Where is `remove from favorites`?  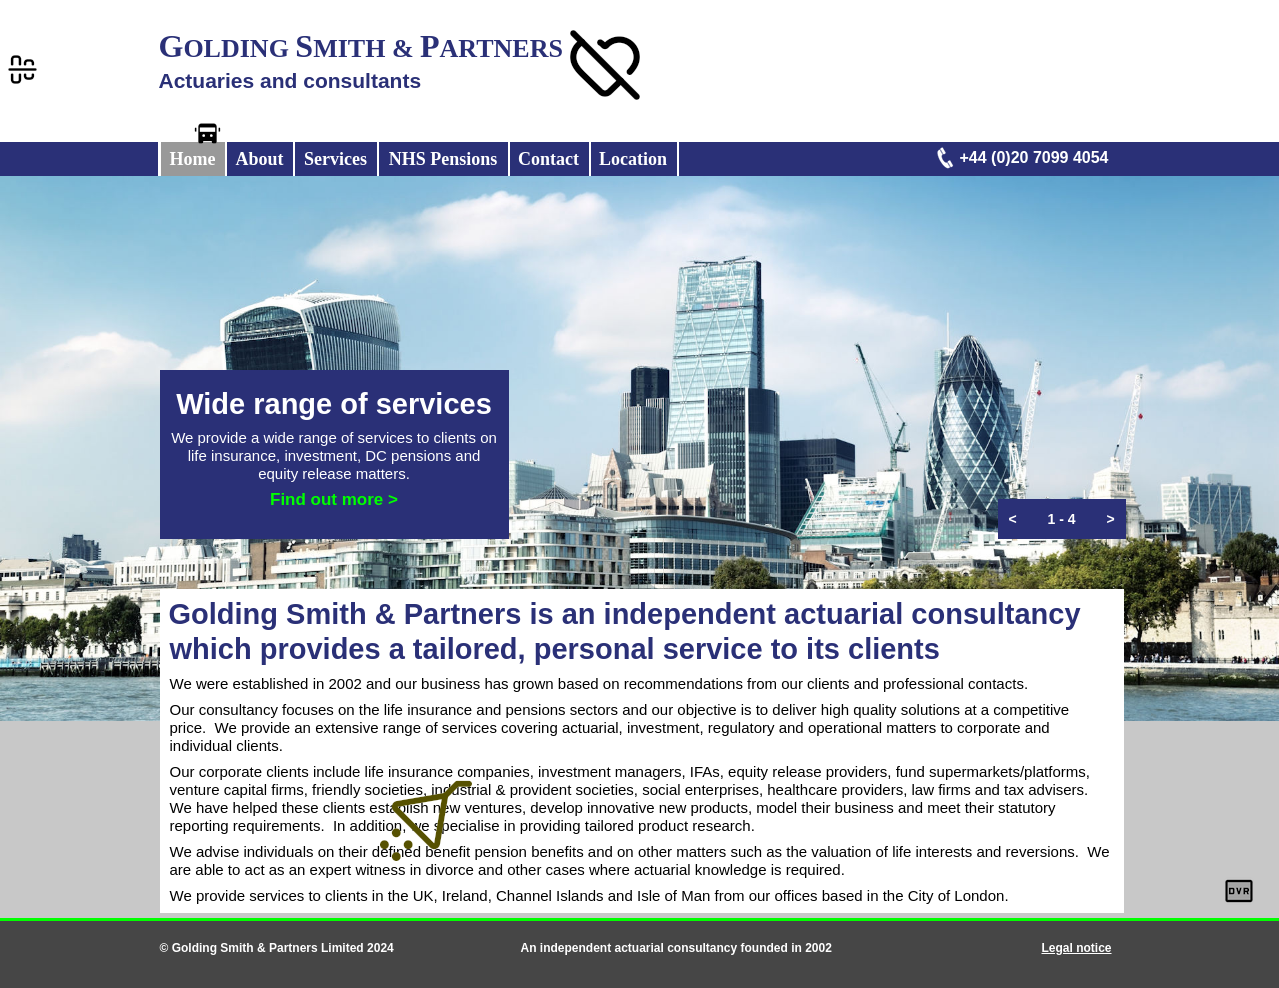
remove from favorites is located at coordinates (605, 65).